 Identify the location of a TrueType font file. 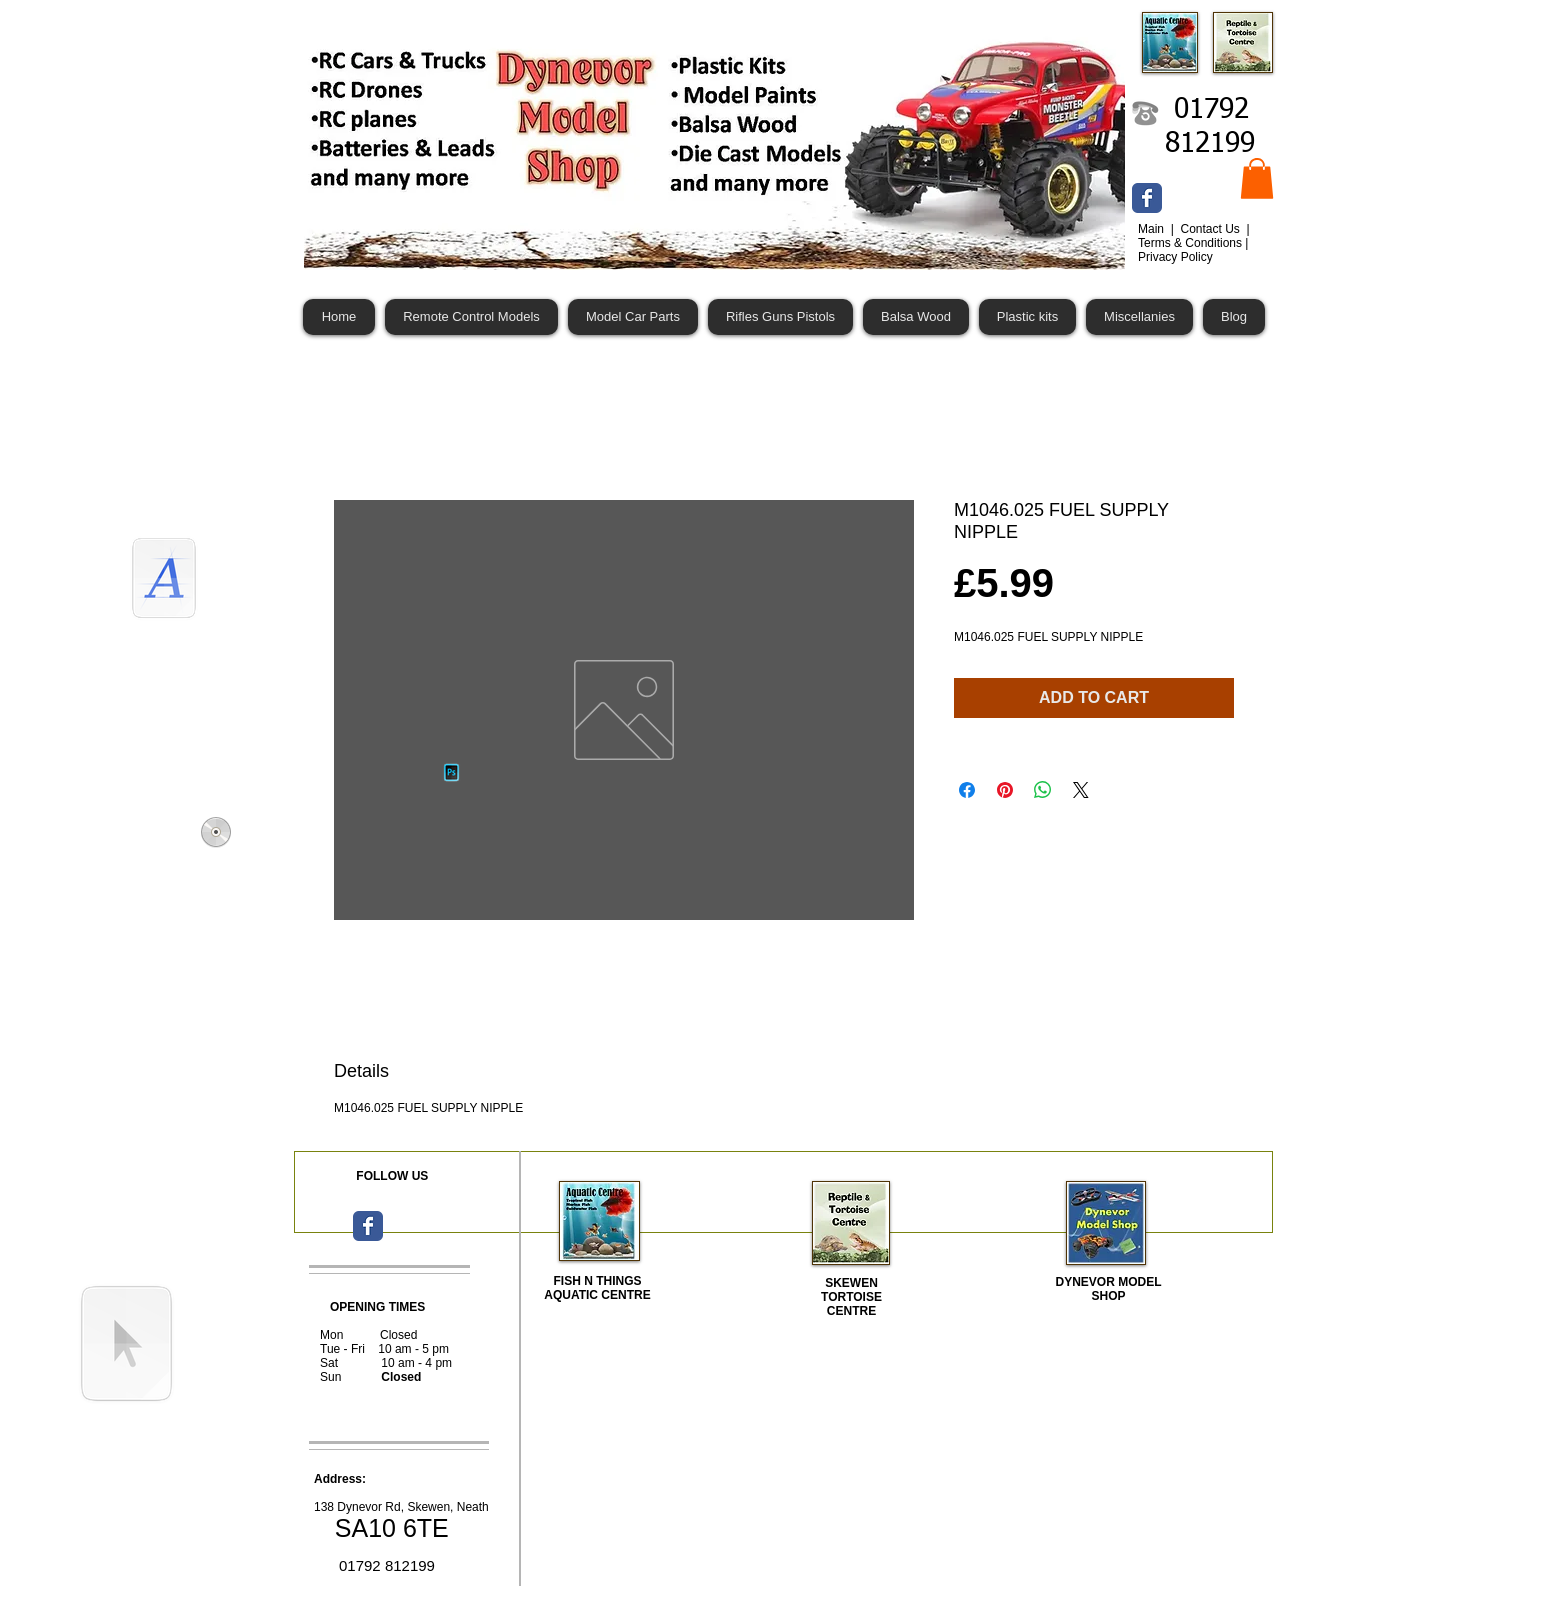
(164, 578).